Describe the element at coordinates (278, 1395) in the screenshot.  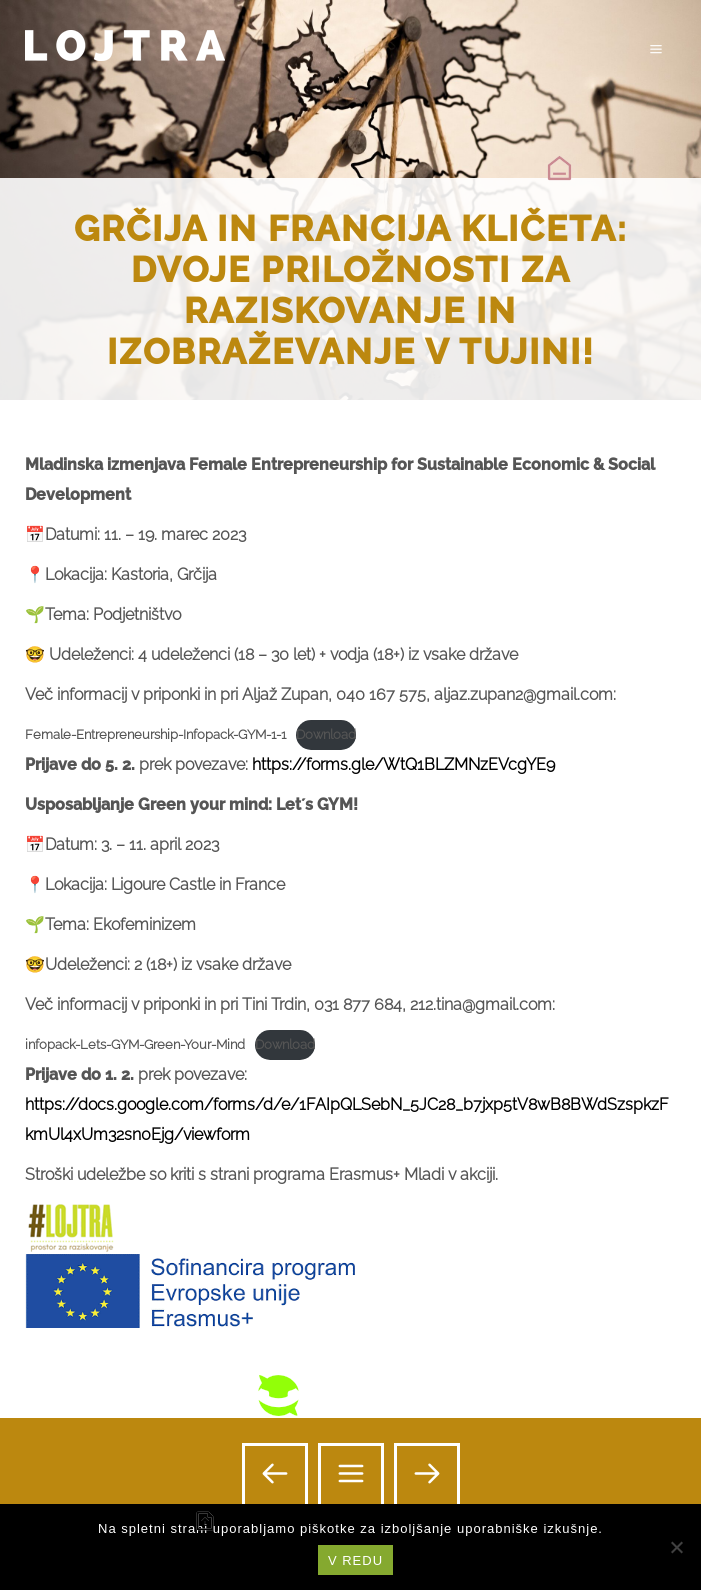
I see `open Linphone app` at that location.